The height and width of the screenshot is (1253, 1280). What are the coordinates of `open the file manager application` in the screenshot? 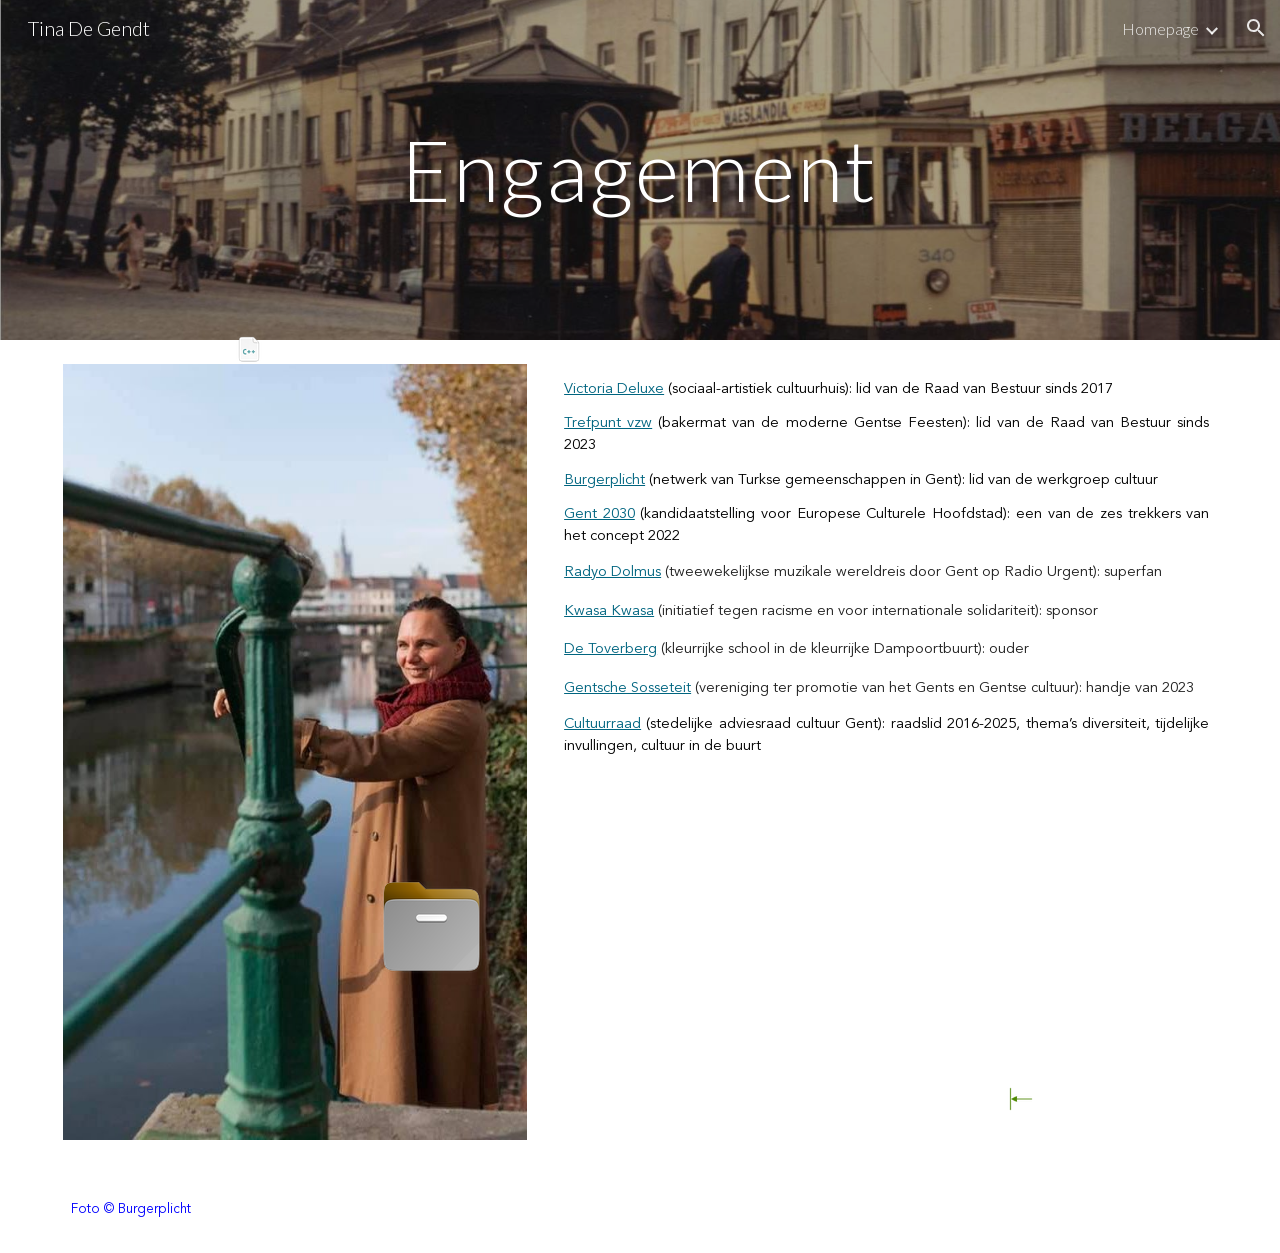 It's located at (431, 926).